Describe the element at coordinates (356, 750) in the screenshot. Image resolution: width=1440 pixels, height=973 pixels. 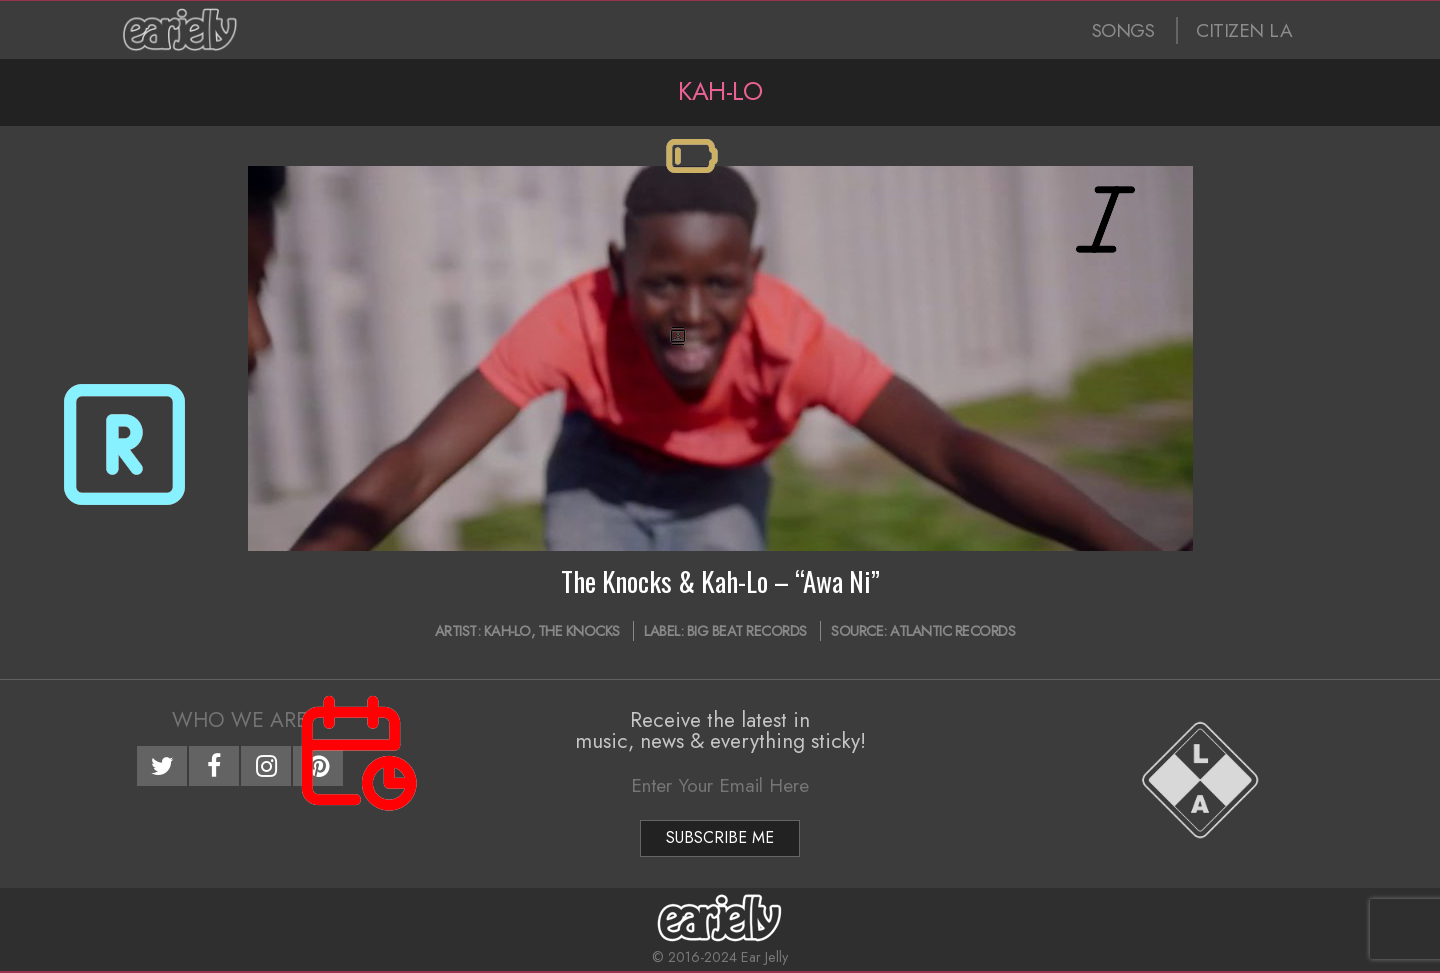
I see `view calendar analytics and statistics` at that location.